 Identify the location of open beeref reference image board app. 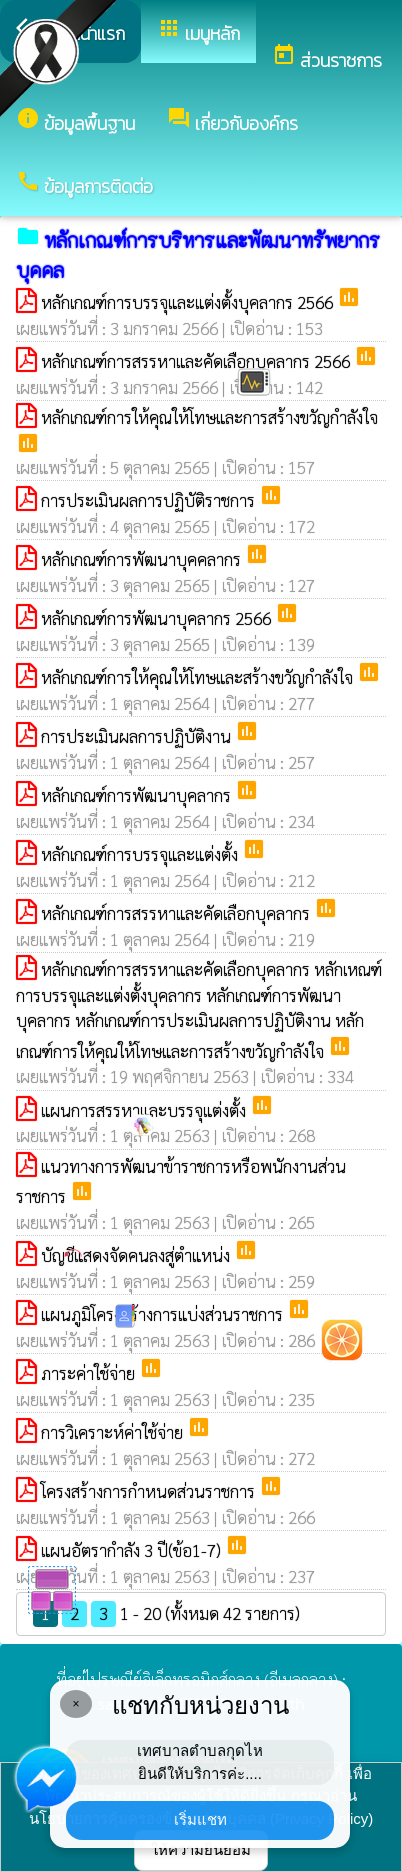
(142, 1125).